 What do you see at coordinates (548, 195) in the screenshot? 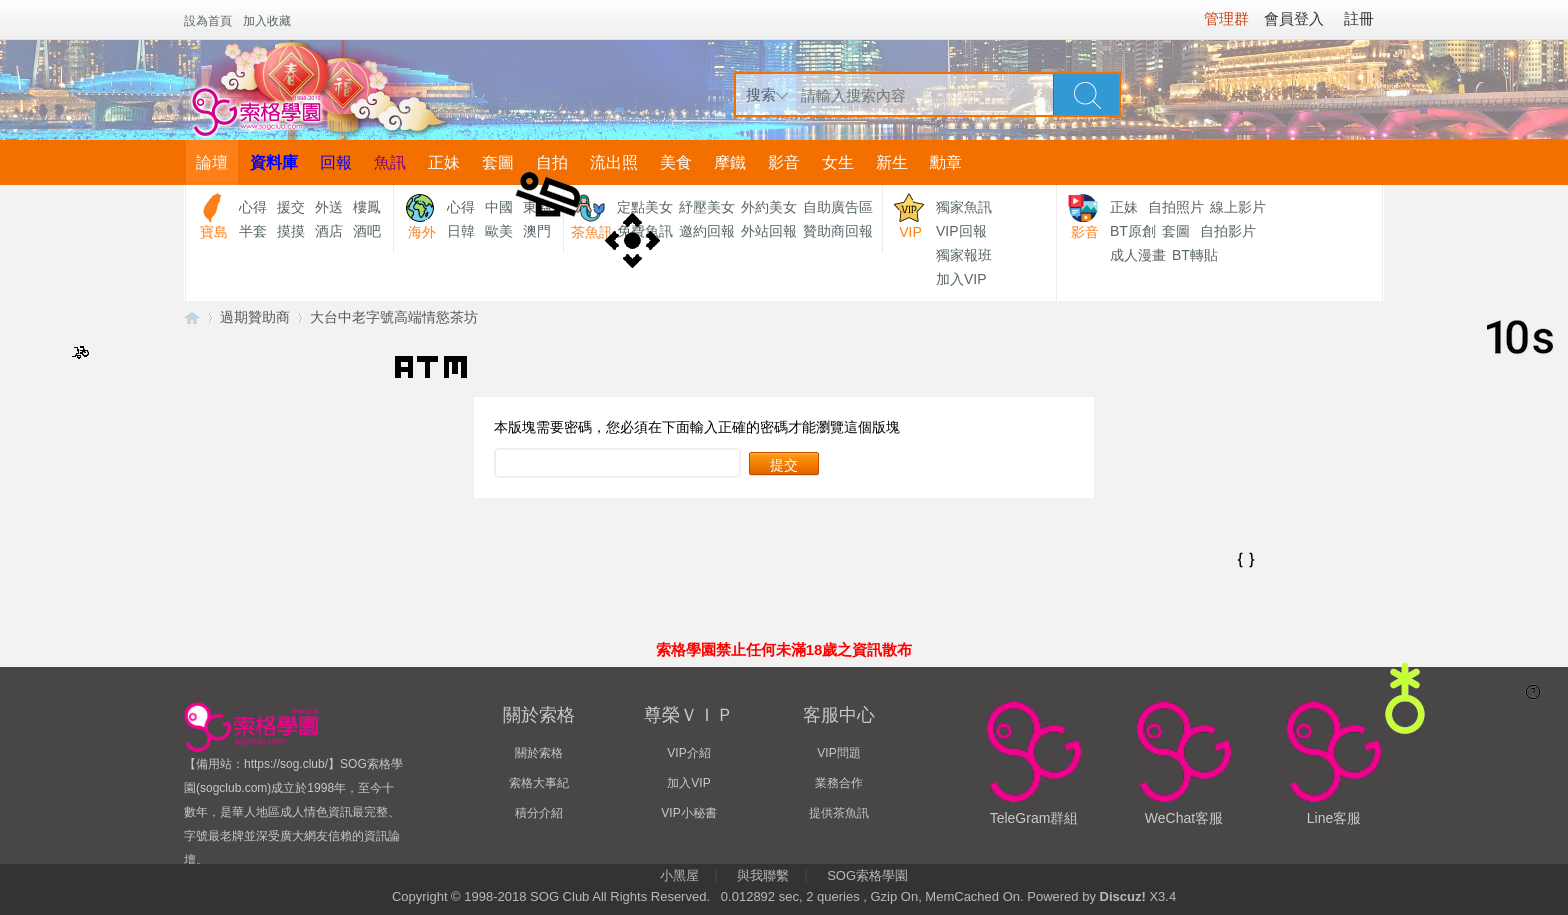
I see `select angled flat bed seat option` at bounding box center [548, 195].